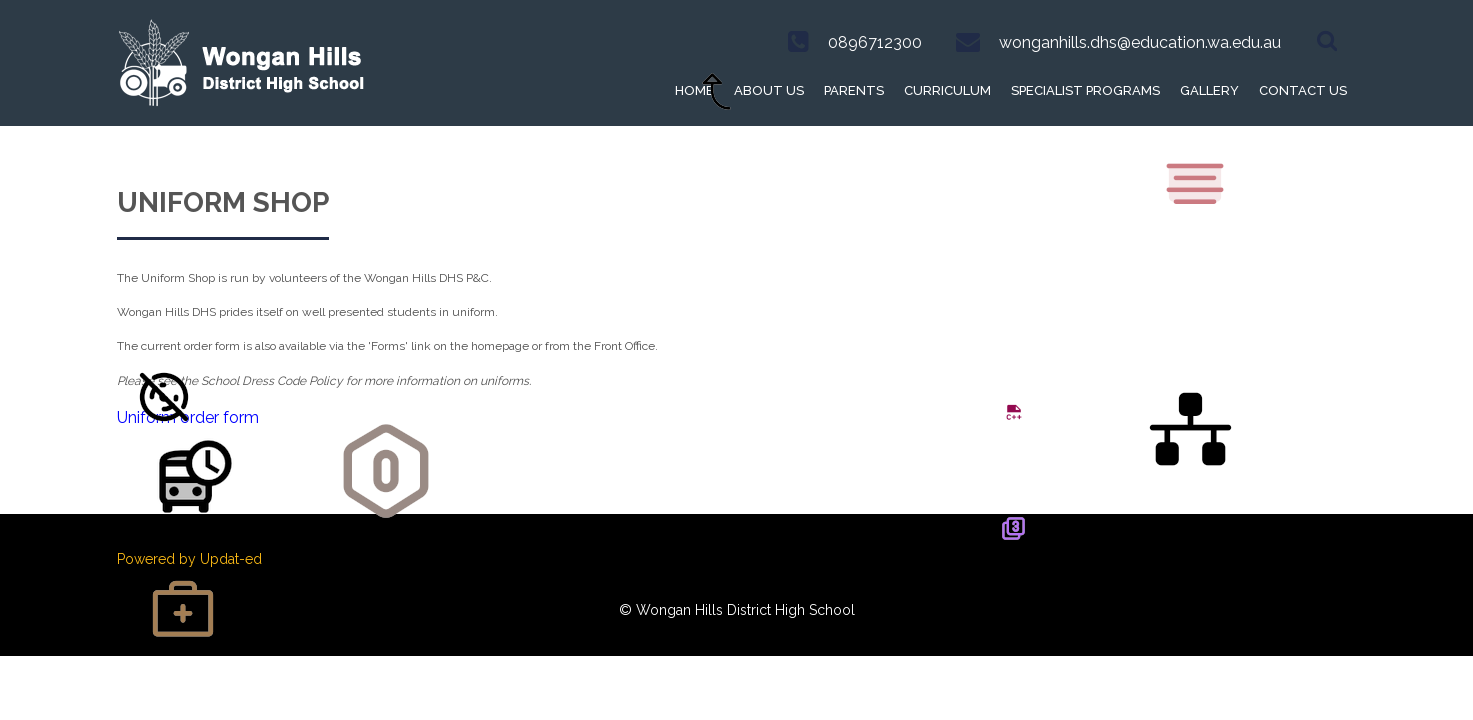  What do you see at coordinates (164, 397) in the screenshot?
I see `disc or media playback unavailable` at bounding box center [164, 397].